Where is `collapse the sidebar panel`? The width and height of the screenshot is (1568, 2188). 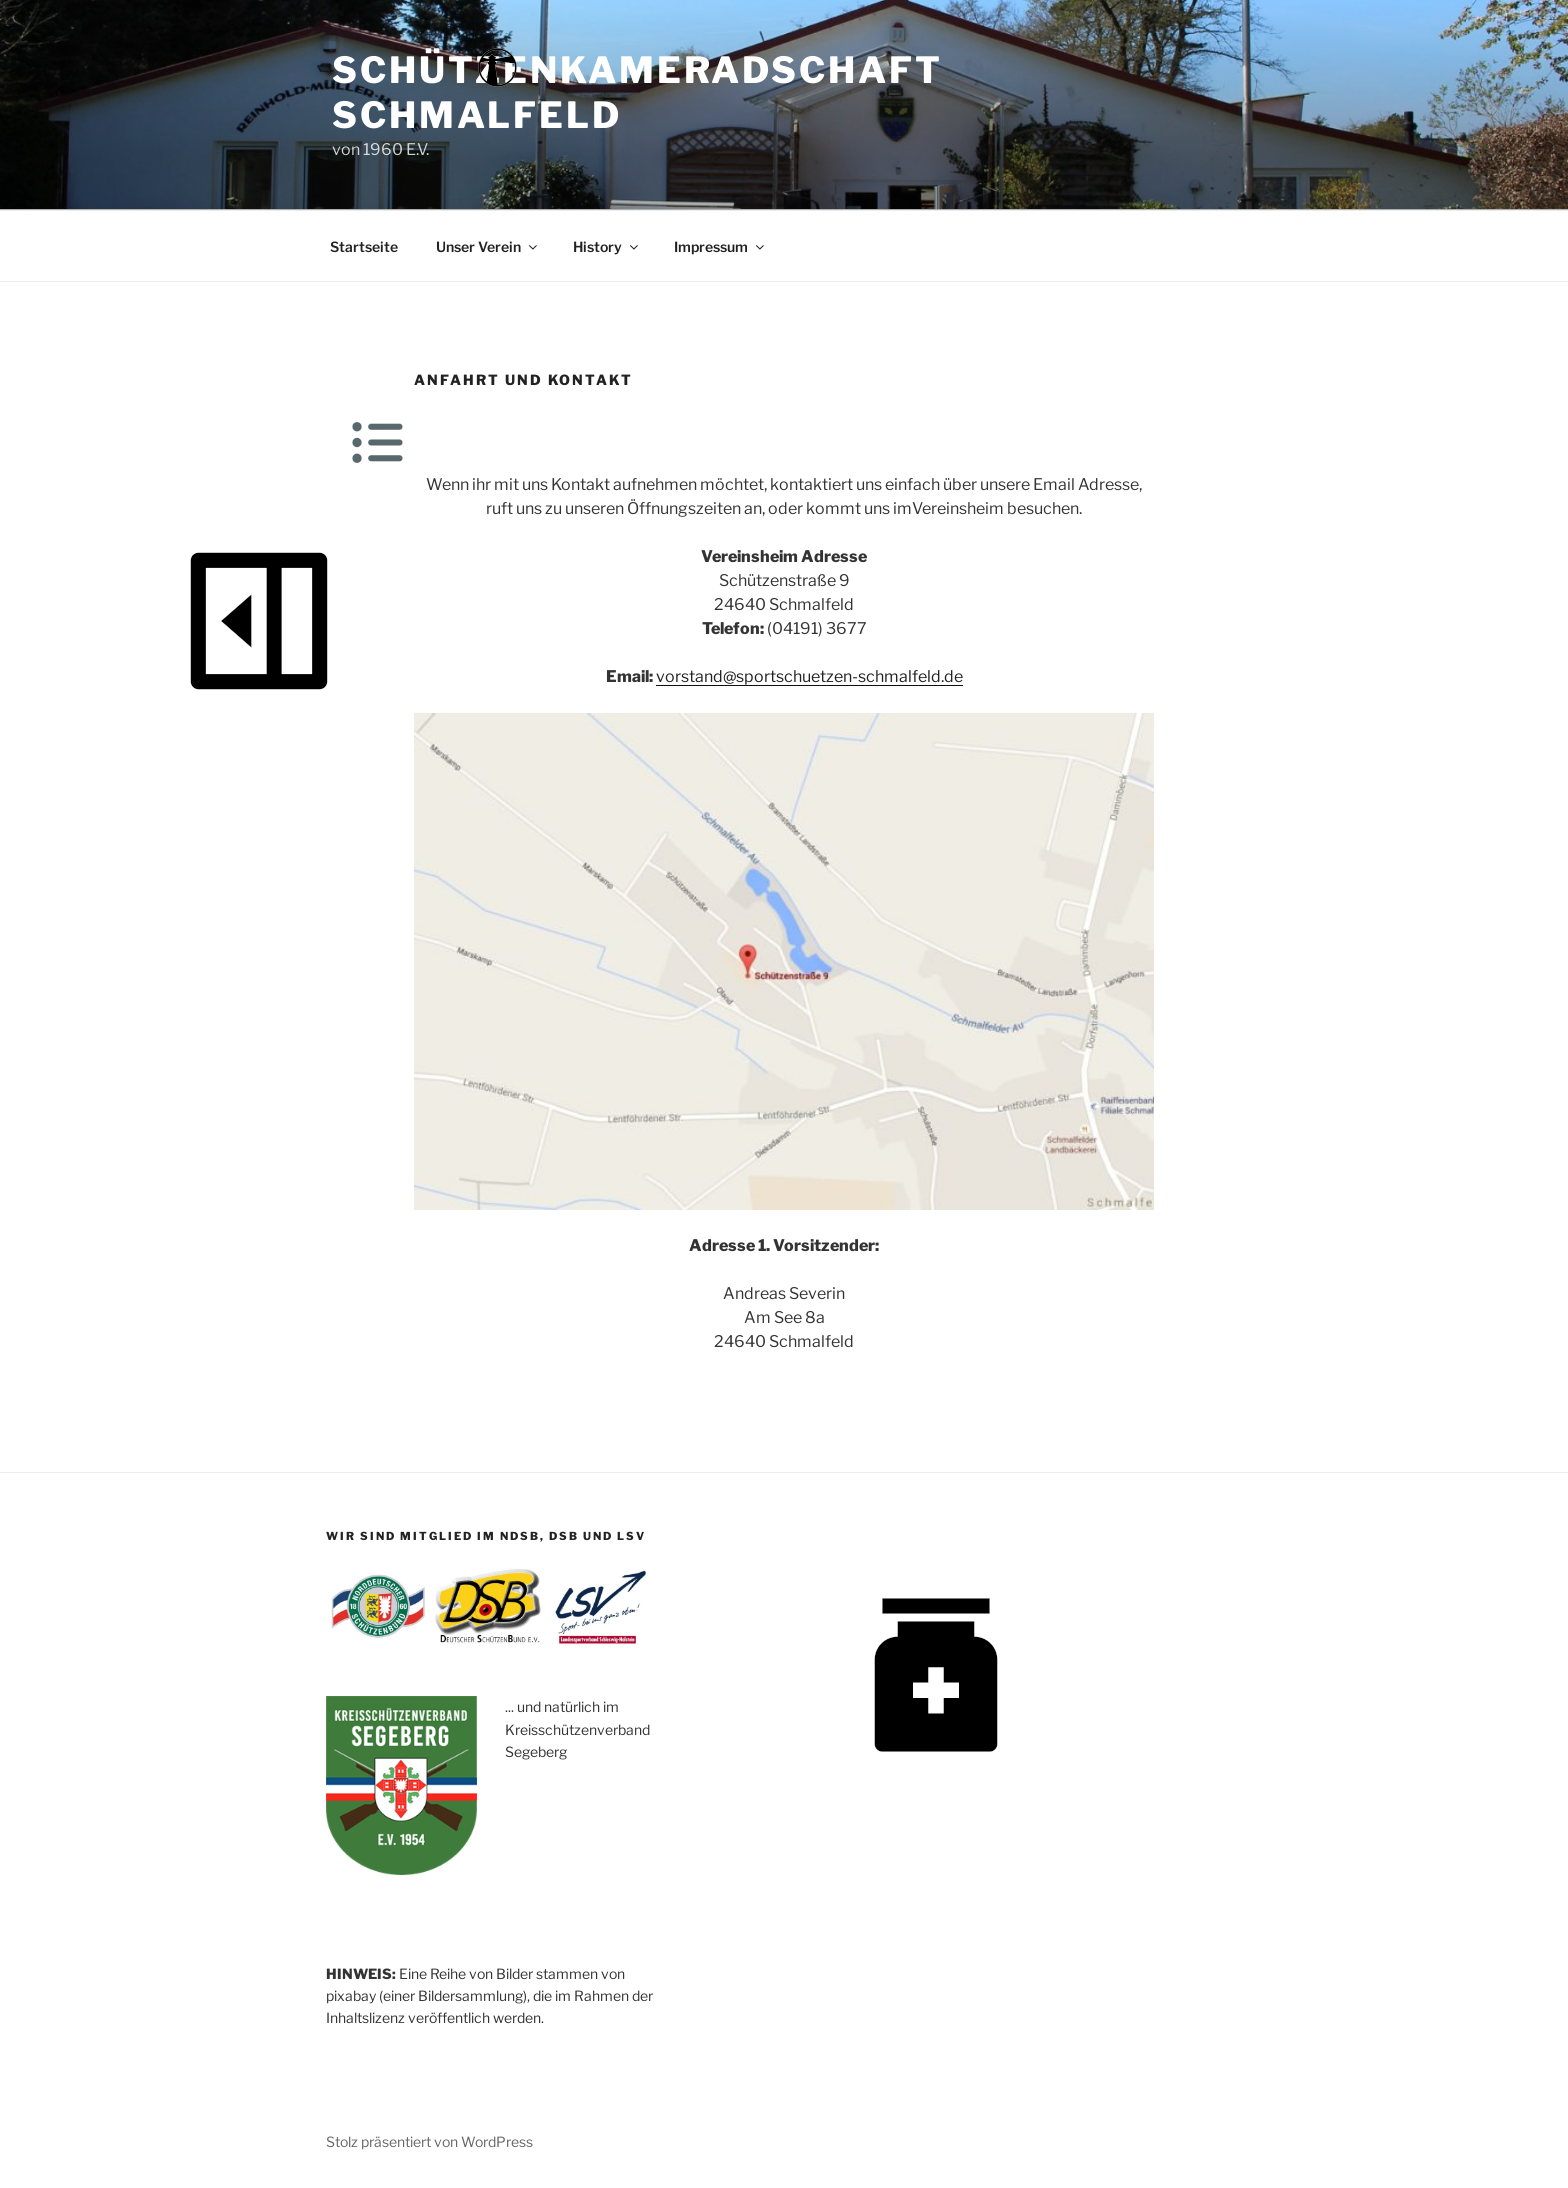 collapse the sidebar panel is located at coordinates (259, 621).